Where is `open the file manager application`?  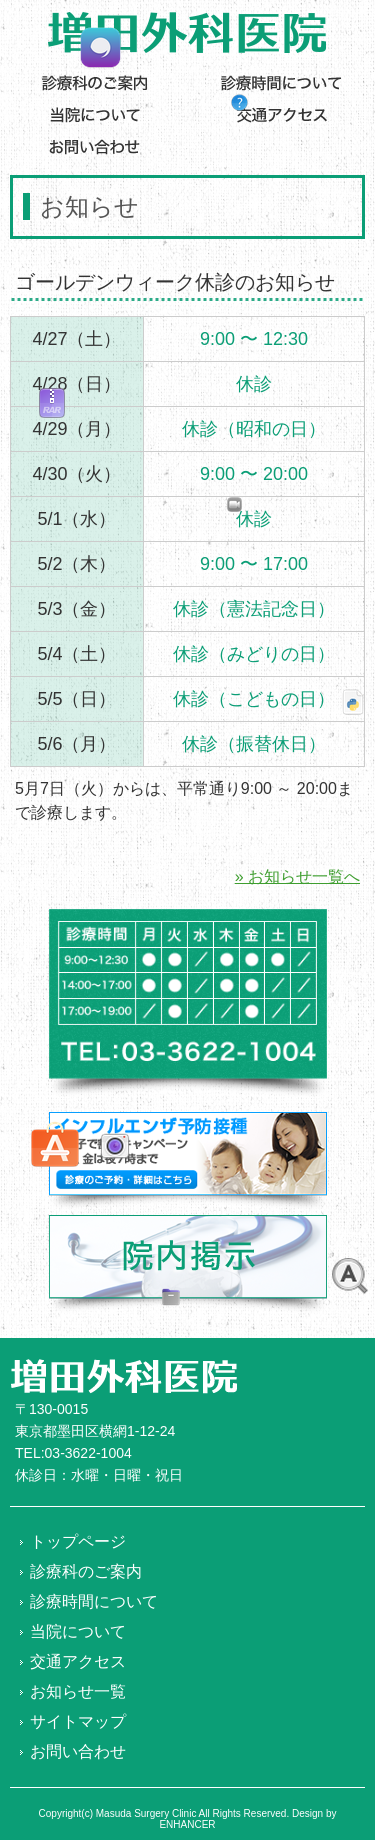
open the file manager application is located at coordinates (171, 1297).